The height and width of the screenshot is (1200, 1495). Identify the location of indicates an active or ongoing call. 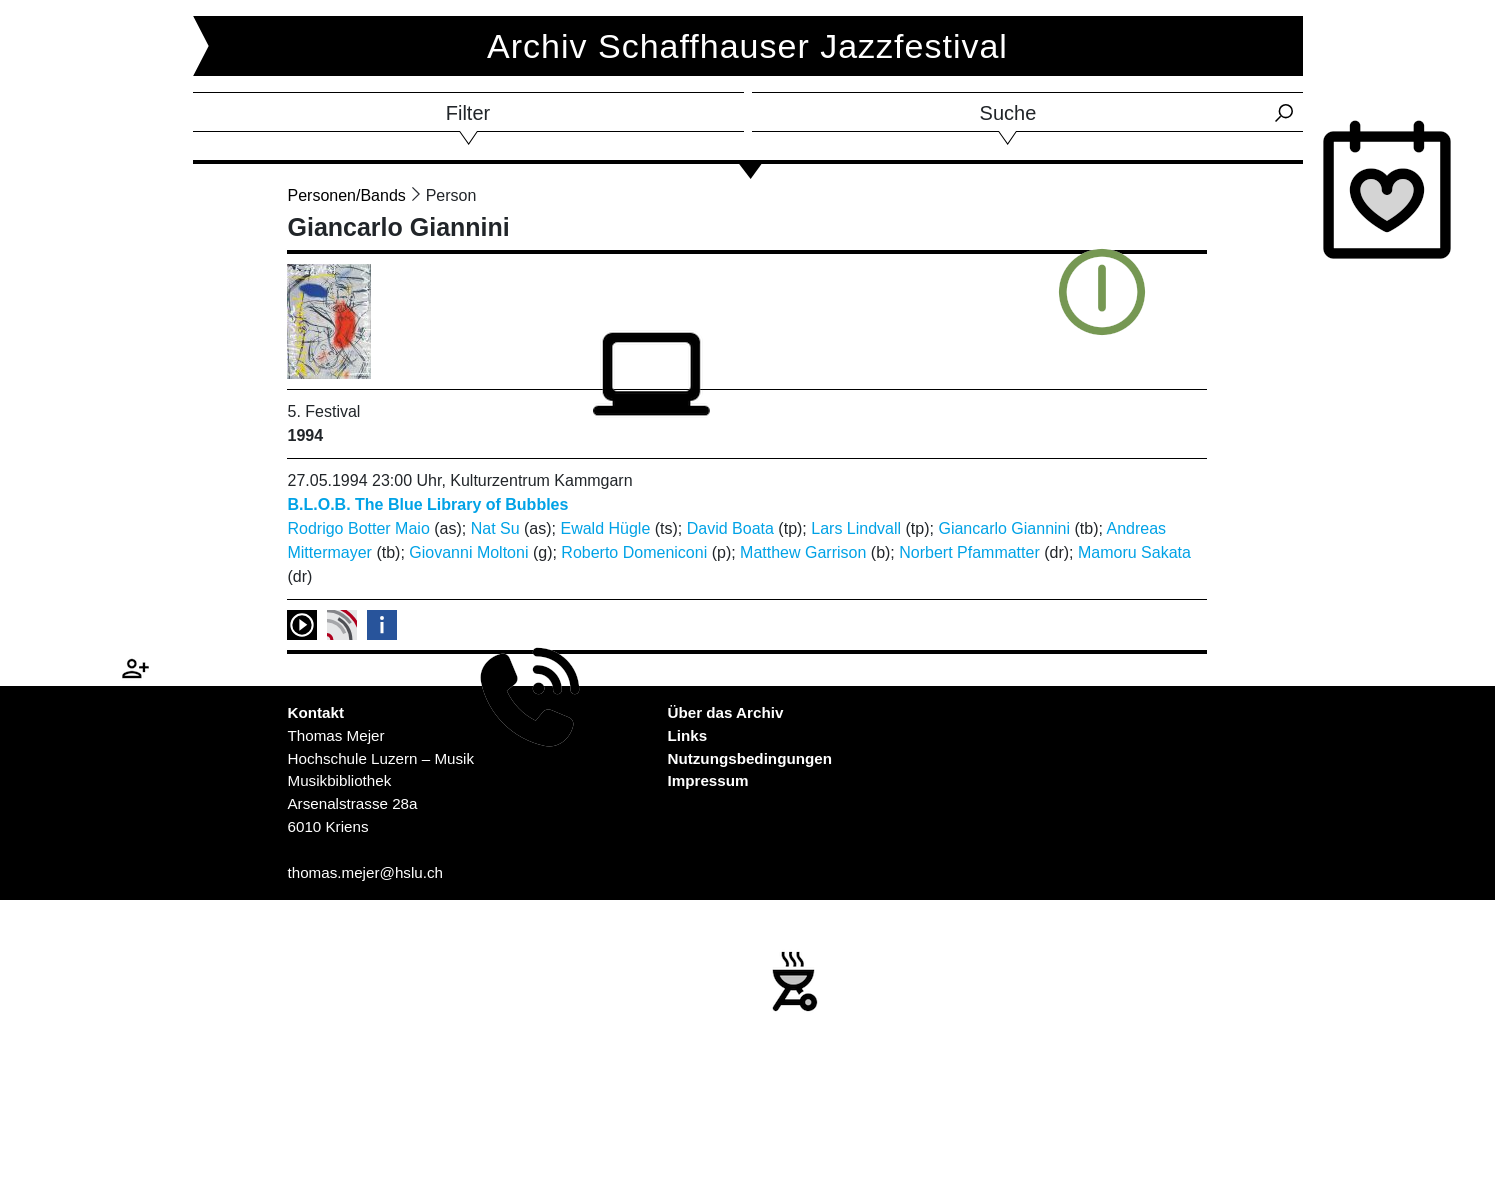
(527, 700).